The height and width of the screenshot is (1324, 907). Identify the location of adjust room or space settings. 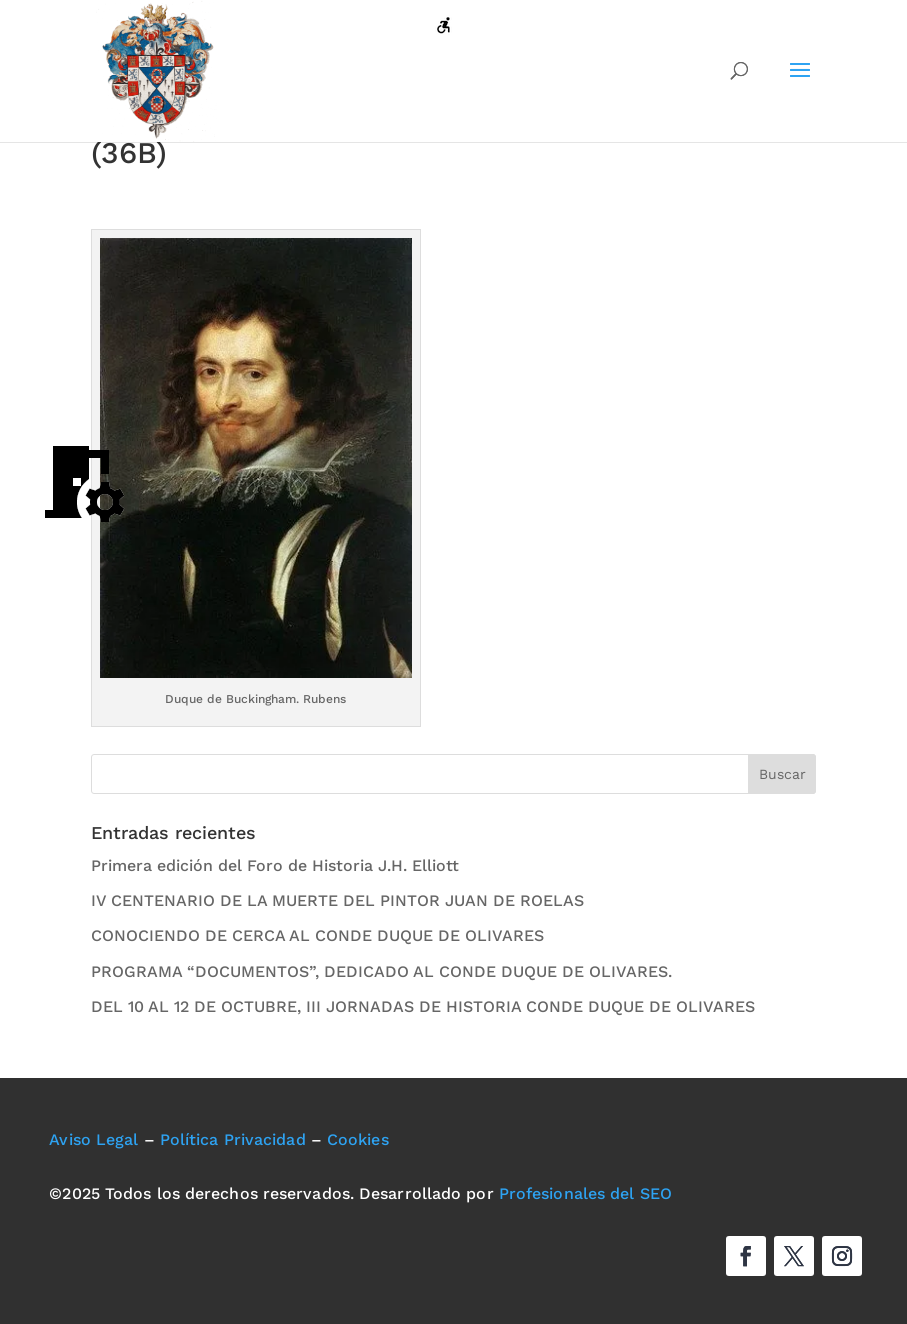
(81, 482).